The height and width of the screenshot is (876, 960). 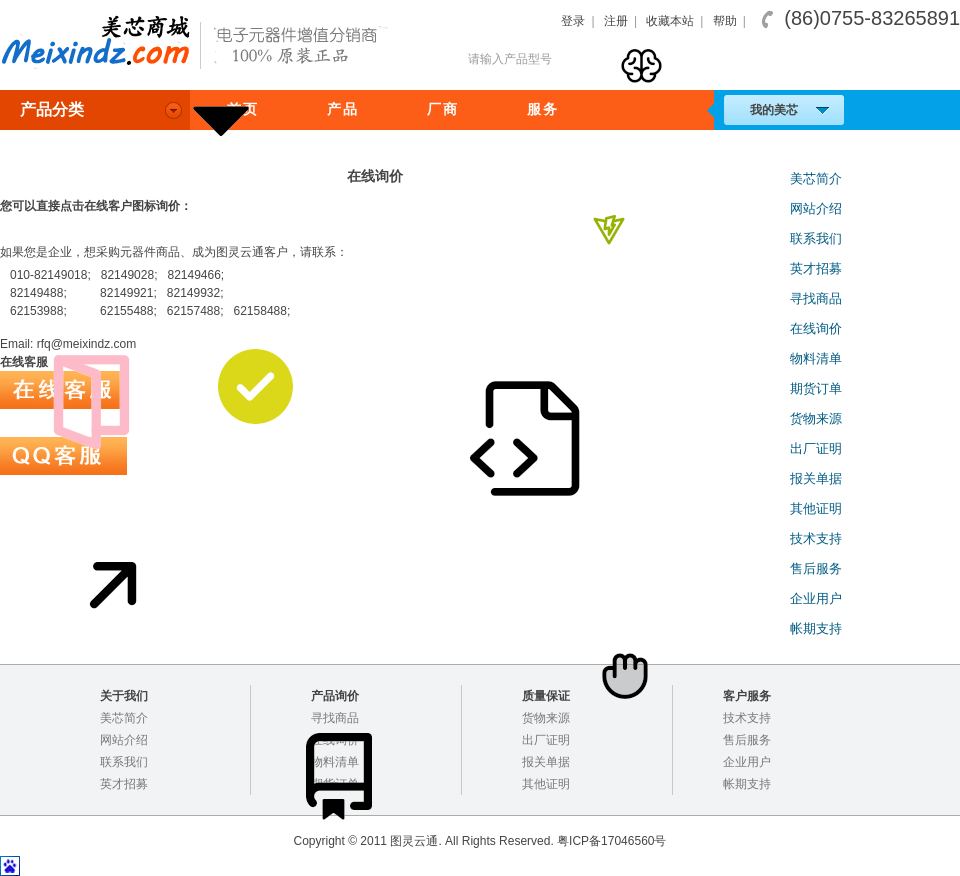 I want to click on indicates successful completion or confirmation, so click(x=255, y=386).